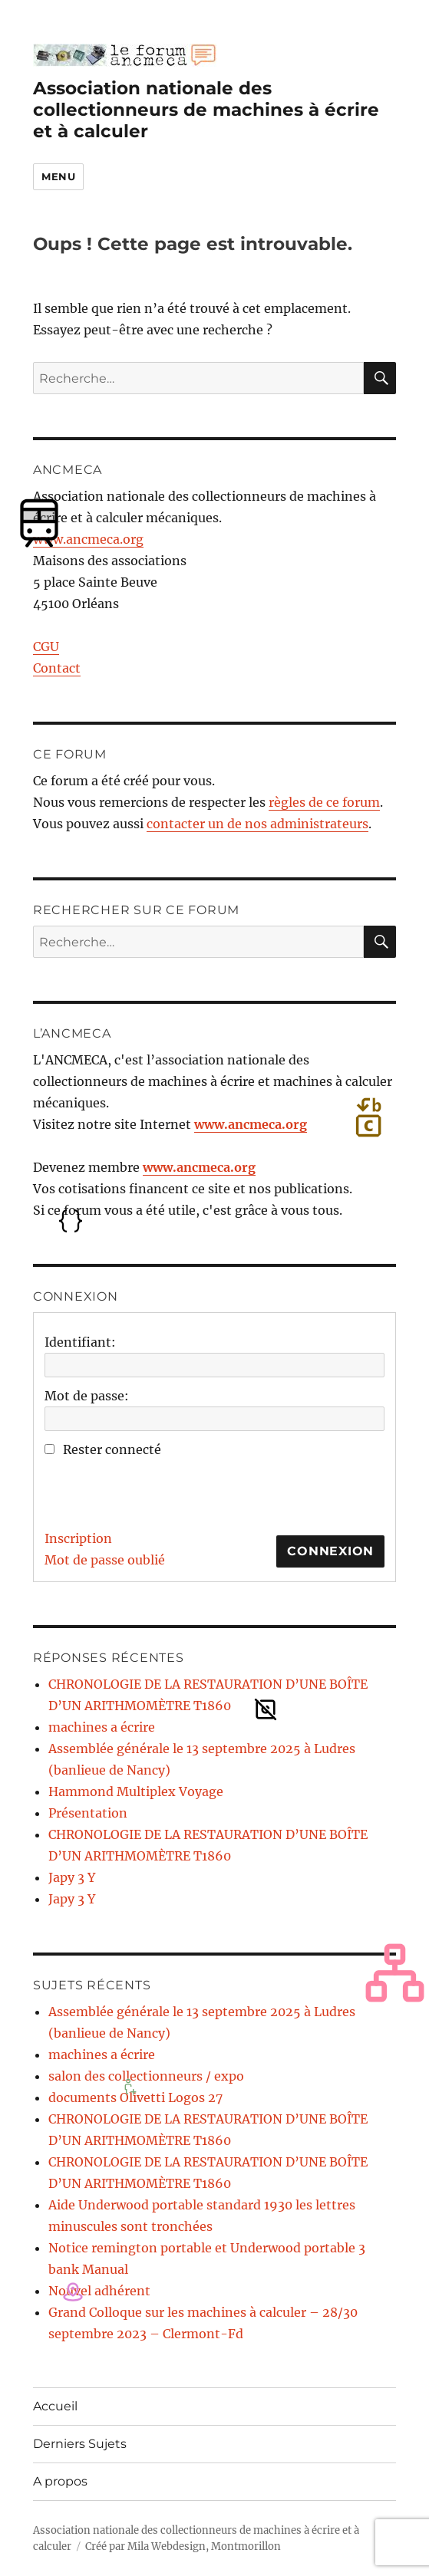 The height and width of the screenshot is (2576, 429). Describe the element at coordinates (128, 2087) in the screenshot. I see `add a new user or contact` at that location.